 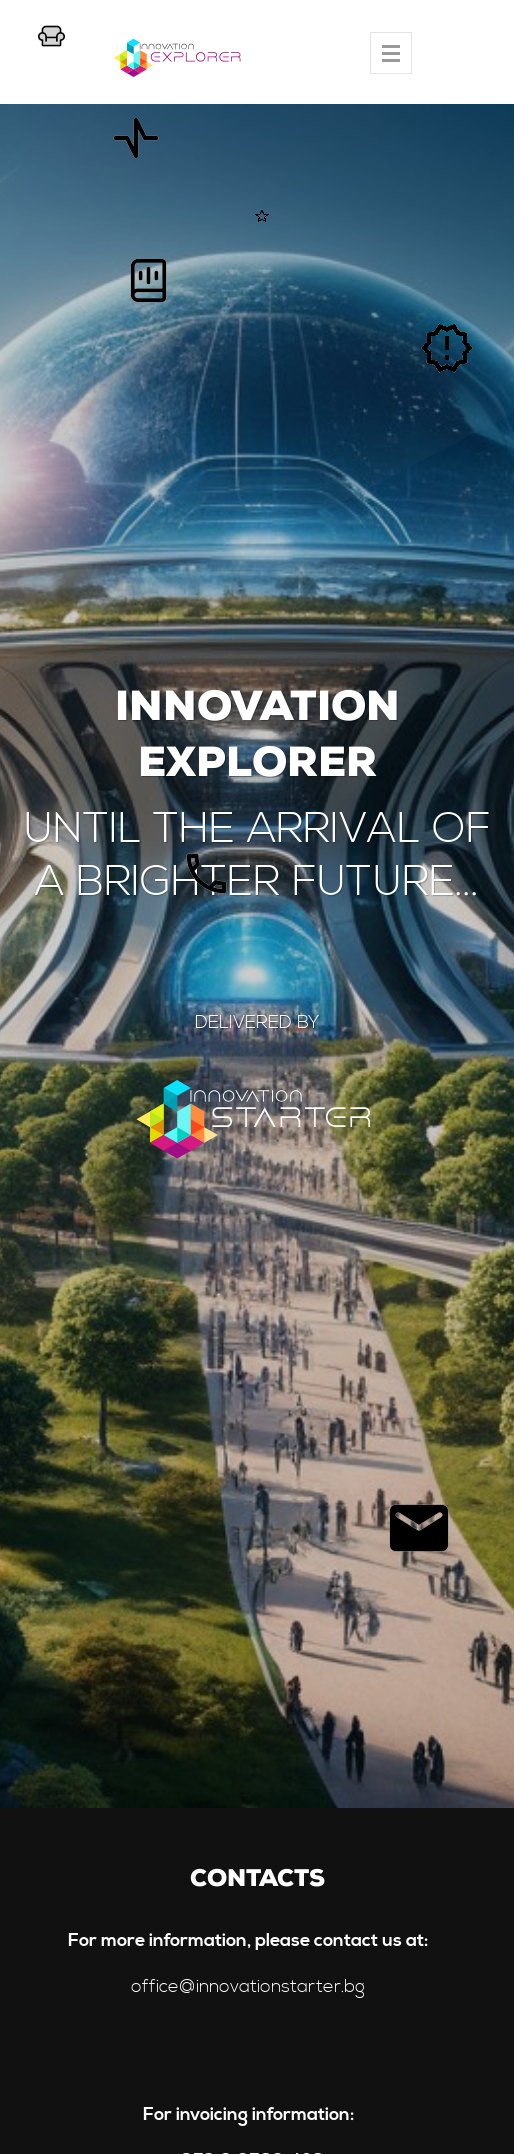 What do you see at coordinates (206, 873) in the screenshot?
I see `tap to make a phone call` at bounding box center [206, 873].